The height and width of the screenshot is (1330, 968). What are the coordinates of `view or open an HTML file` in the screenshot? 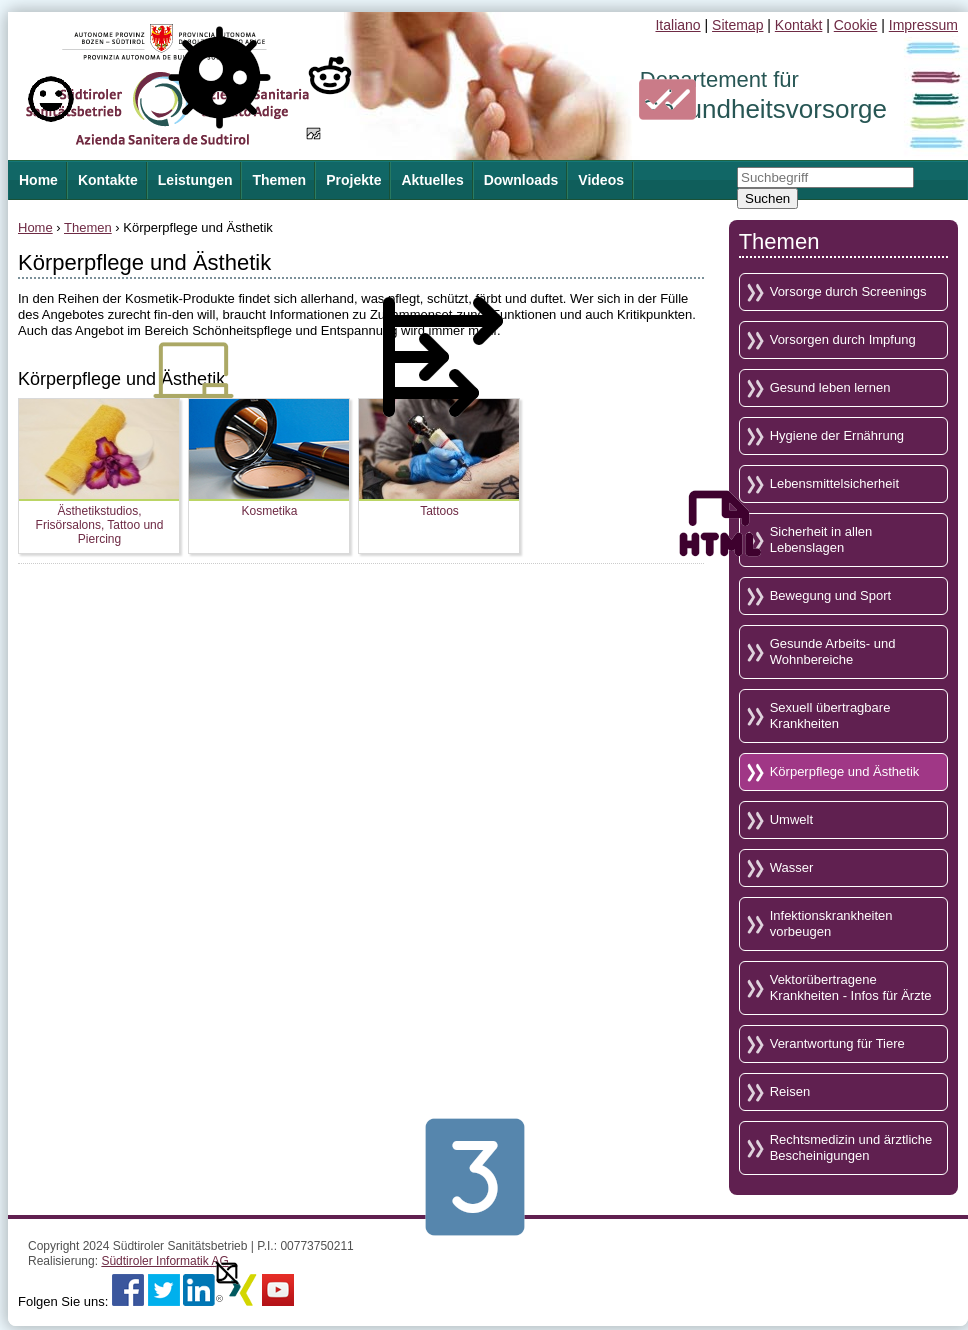 It's located at (719, 526).